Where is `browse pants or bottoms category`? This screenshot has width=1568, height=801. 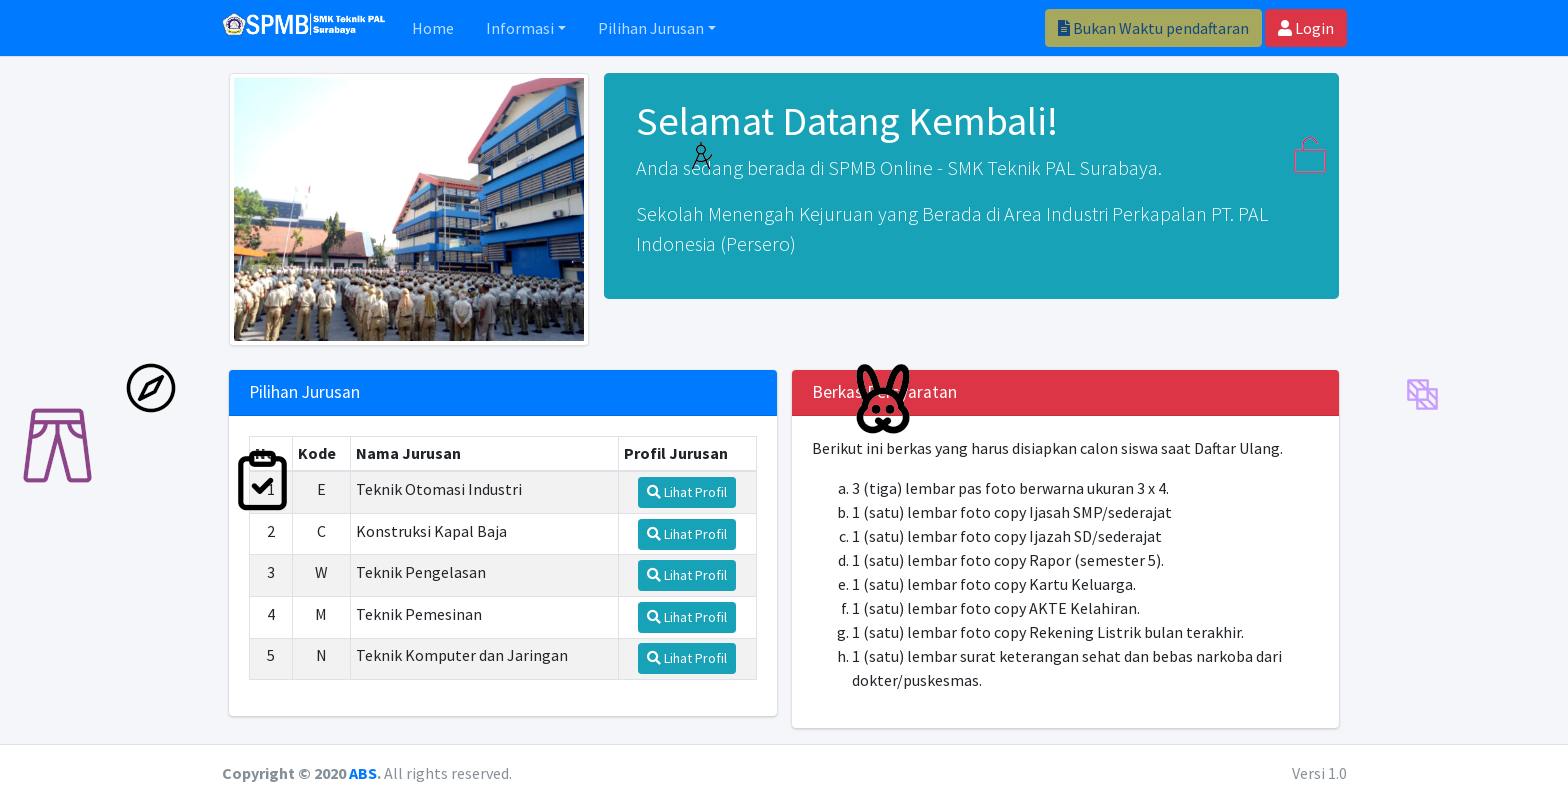 browse pants or bottoms category is located at coordinates (57, 445).